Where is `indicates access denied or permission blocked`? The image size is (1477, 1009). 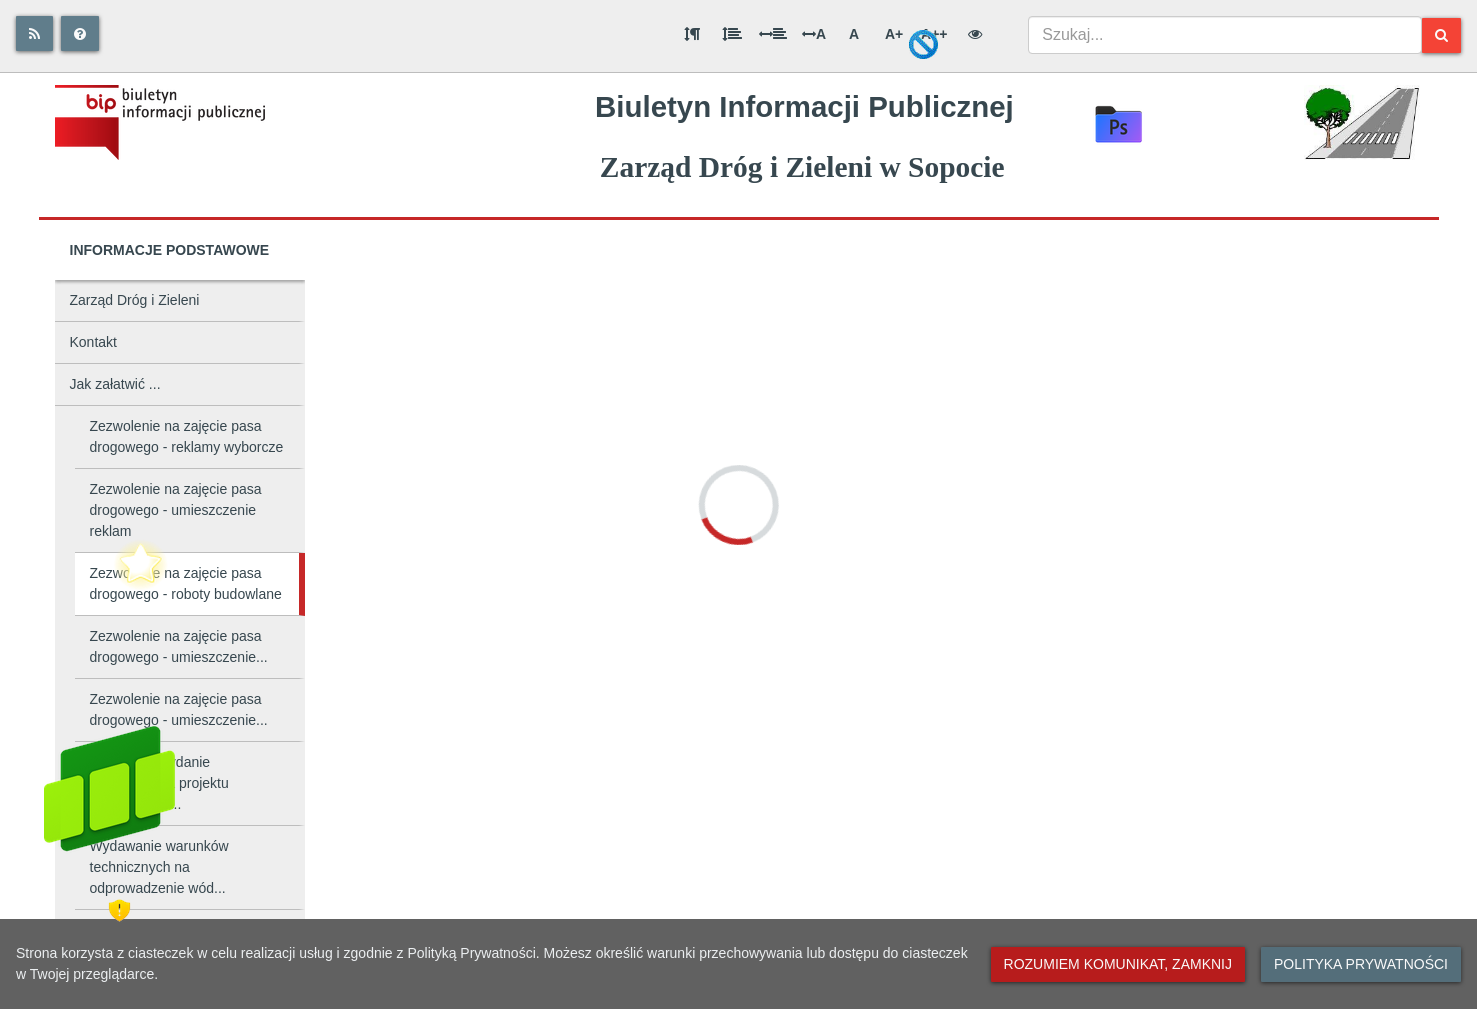 indicates access denied or permission blocked is located at coordinates (923, 44).